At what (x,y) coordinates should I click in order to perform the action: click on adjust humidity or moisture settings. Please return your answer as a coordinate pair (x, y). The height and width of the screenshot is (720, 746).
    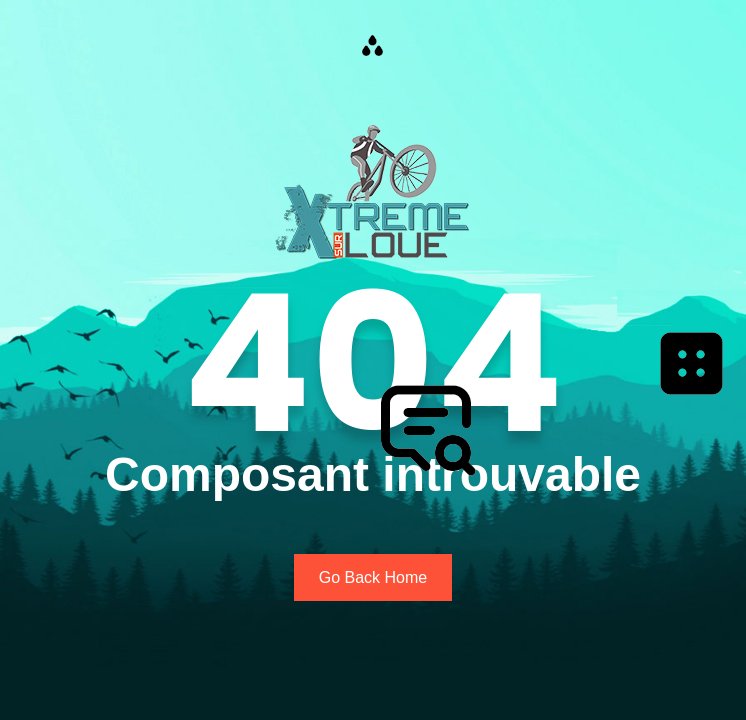
    Looking at the image, I should click on (372, 45).